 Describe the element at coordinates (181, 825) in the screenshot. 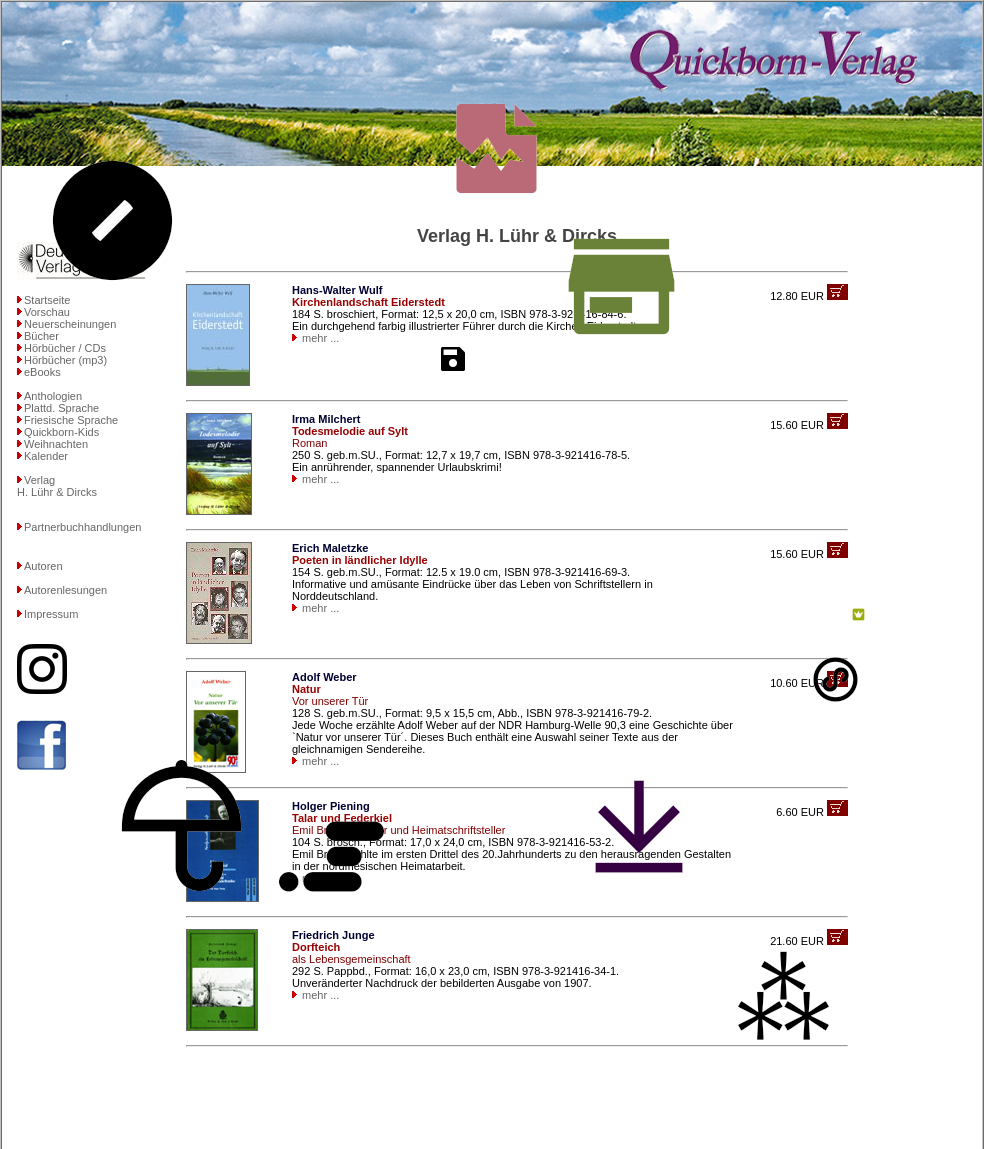

I see `view weather forecast or rain conditions` at that location.